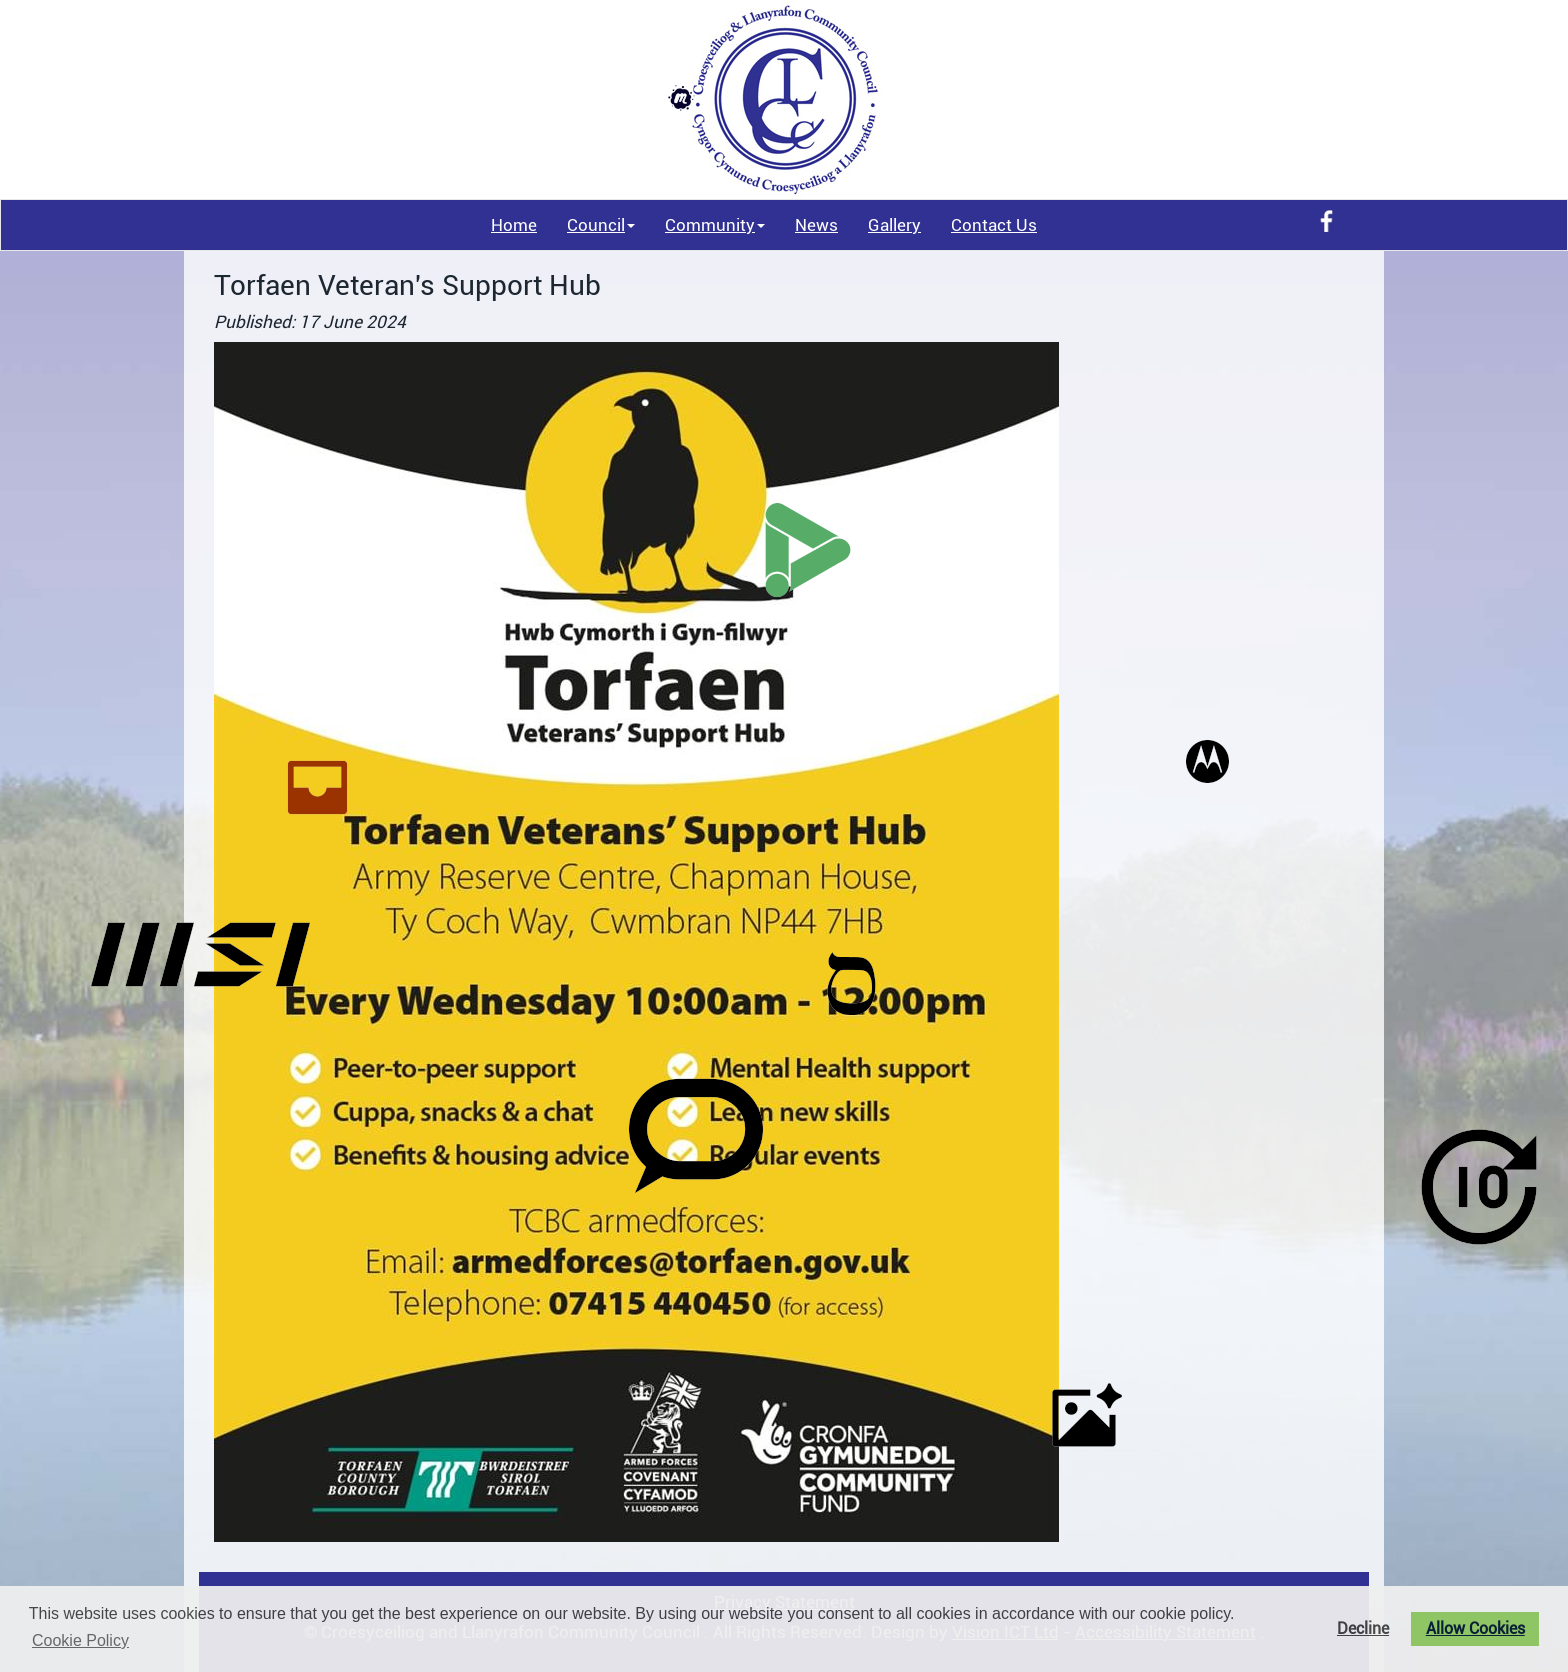 The image size is (1568, 1672). What do you see at coordinates (681, 98) in the screenshot?
I see `open the Meetup app` at bounding box center [681, 98].